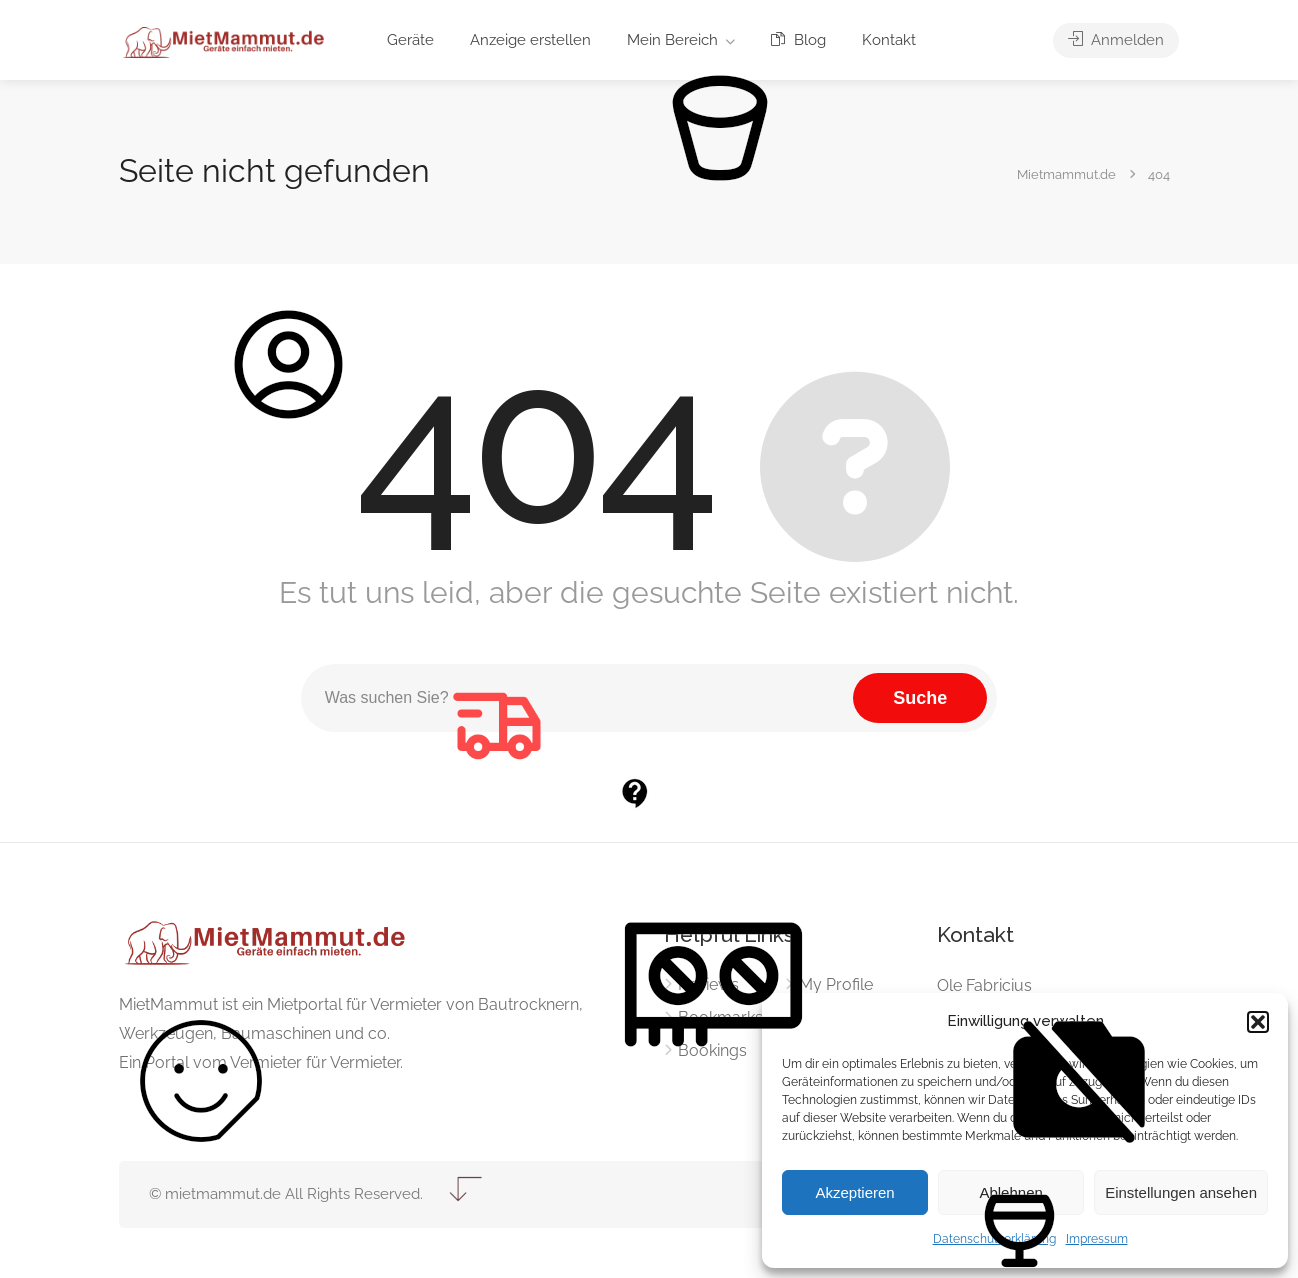 The image size is (1298, 1278). What do you see at coordinates (201, 1081) in the screenshot?
I see `add a sticker to your message` at bounding box center [201, 1081].